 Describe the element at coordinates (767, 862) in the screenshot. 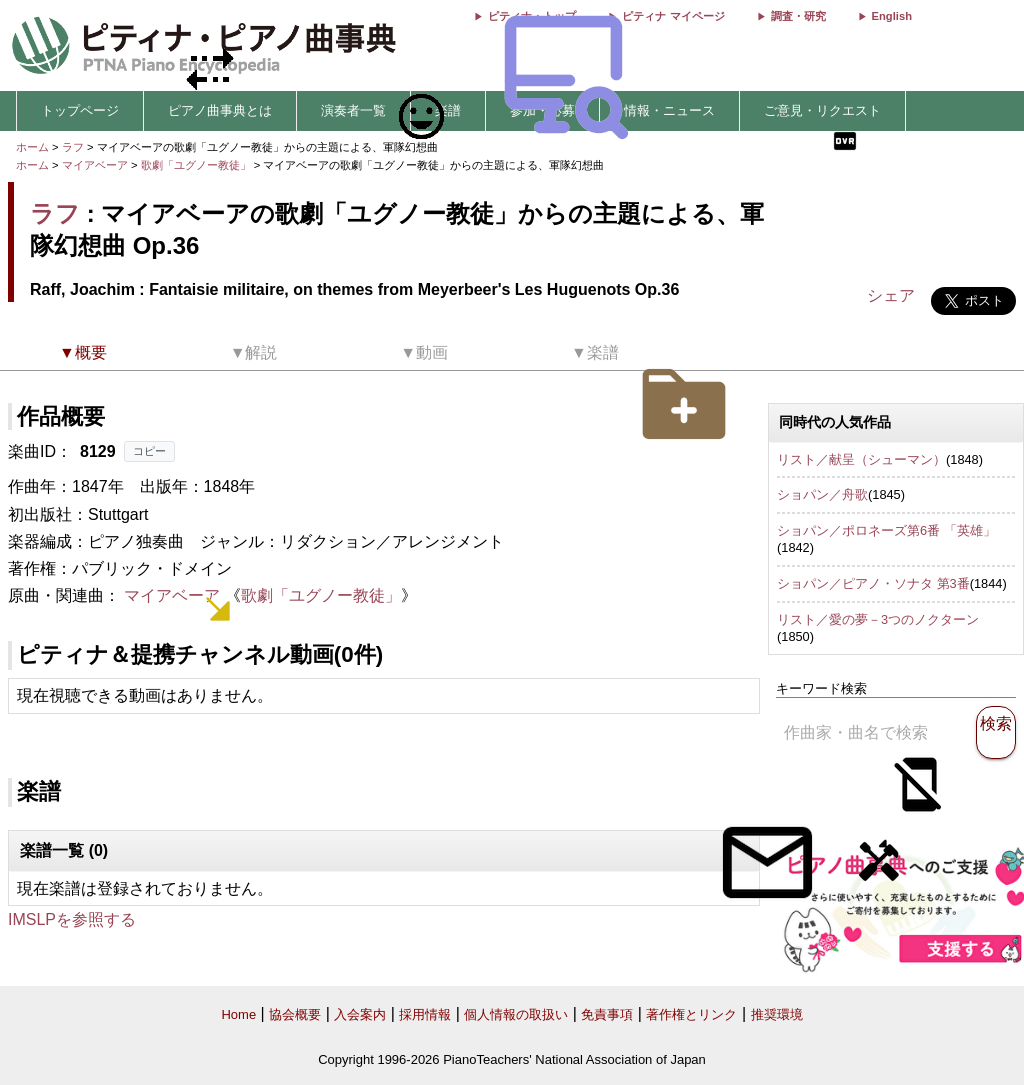

I see `view unread emails or messages` at that location.